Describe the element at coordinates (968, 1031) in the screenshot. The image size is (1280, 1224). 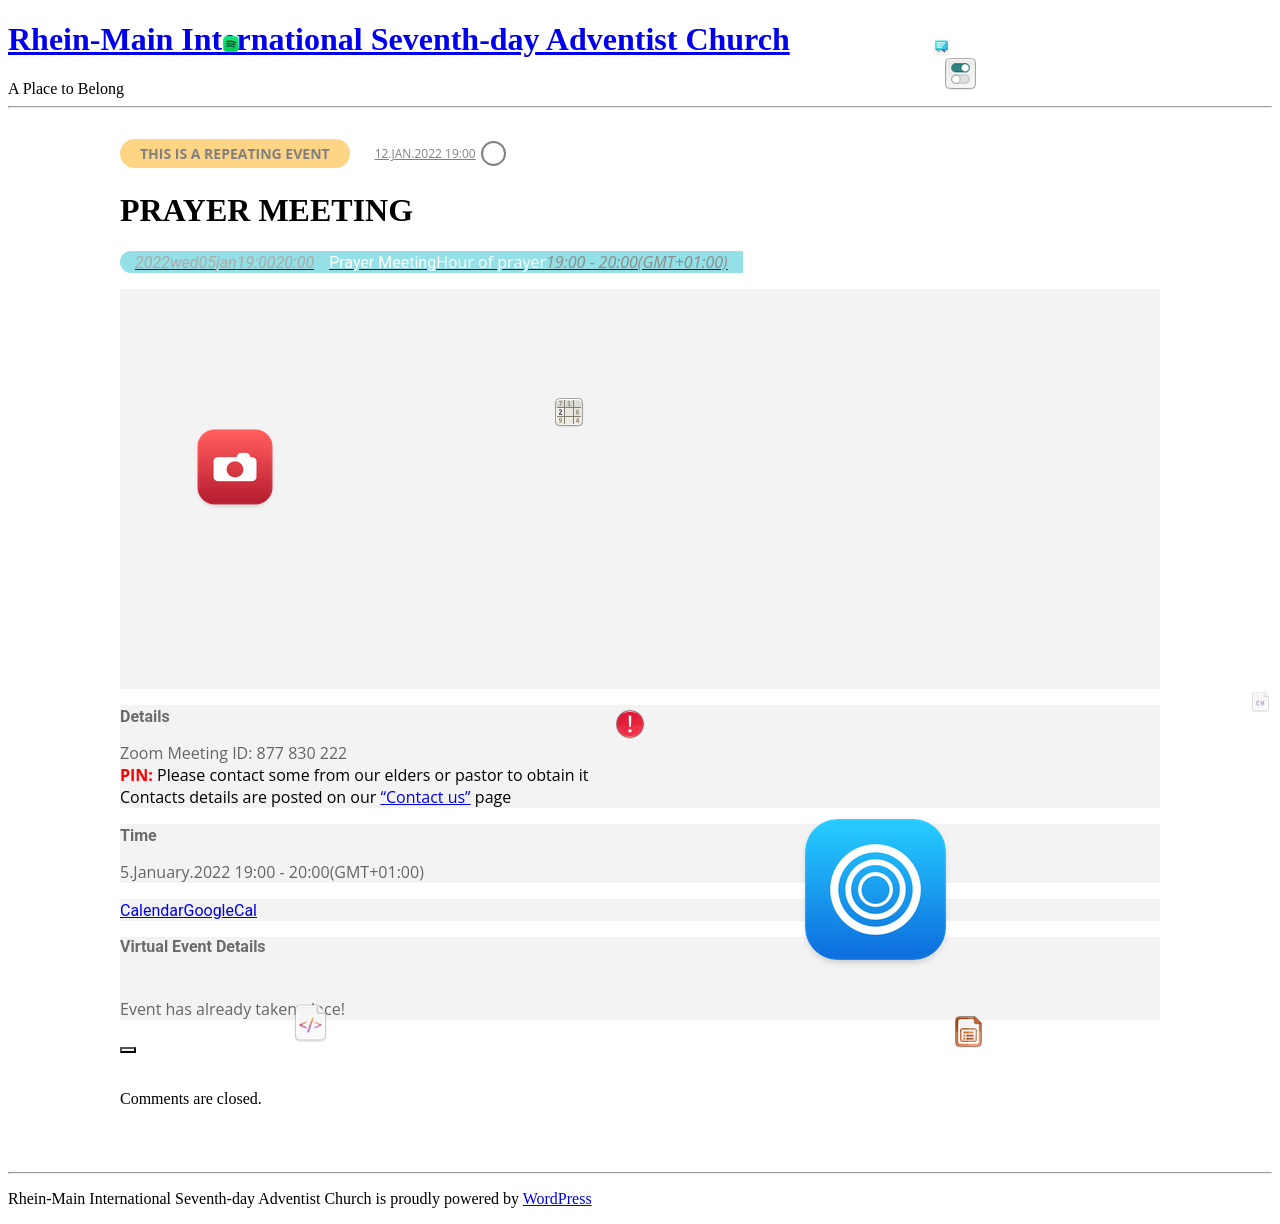
I see `libreoffice impress presentation template file` at that location.